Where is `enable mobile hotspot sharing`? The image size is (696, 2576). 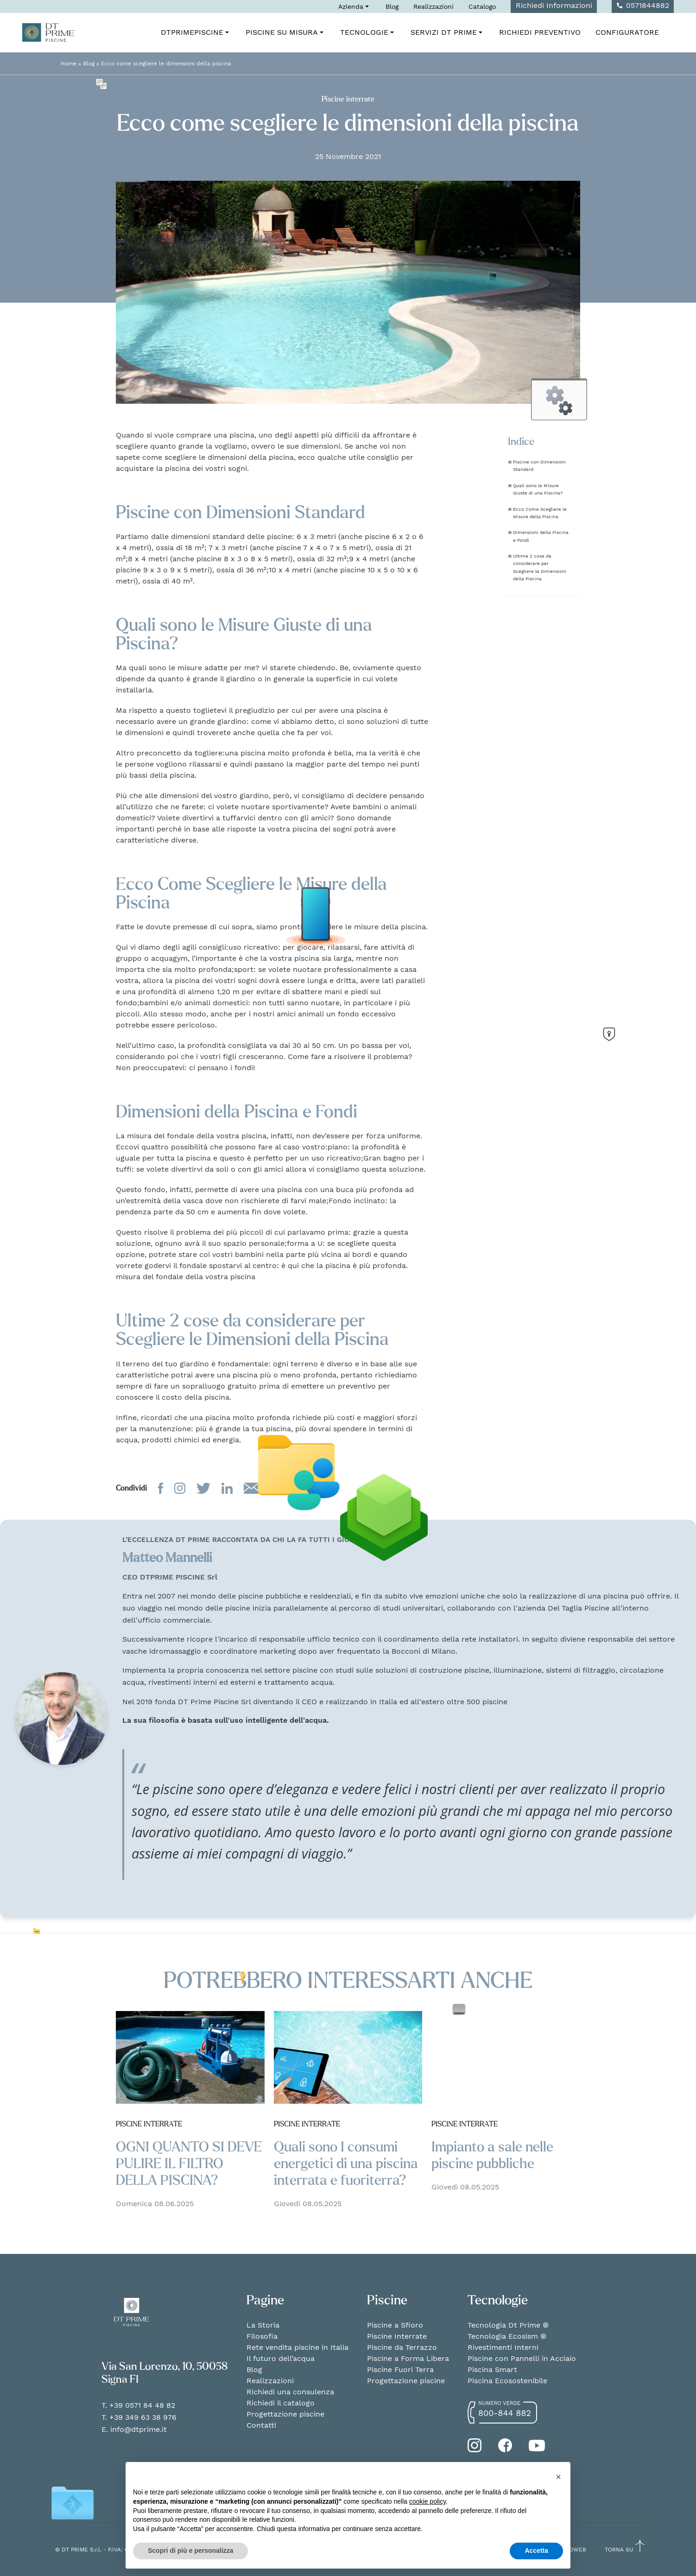
enable mobile hotspot sharing is located at coordinates (316, 917).